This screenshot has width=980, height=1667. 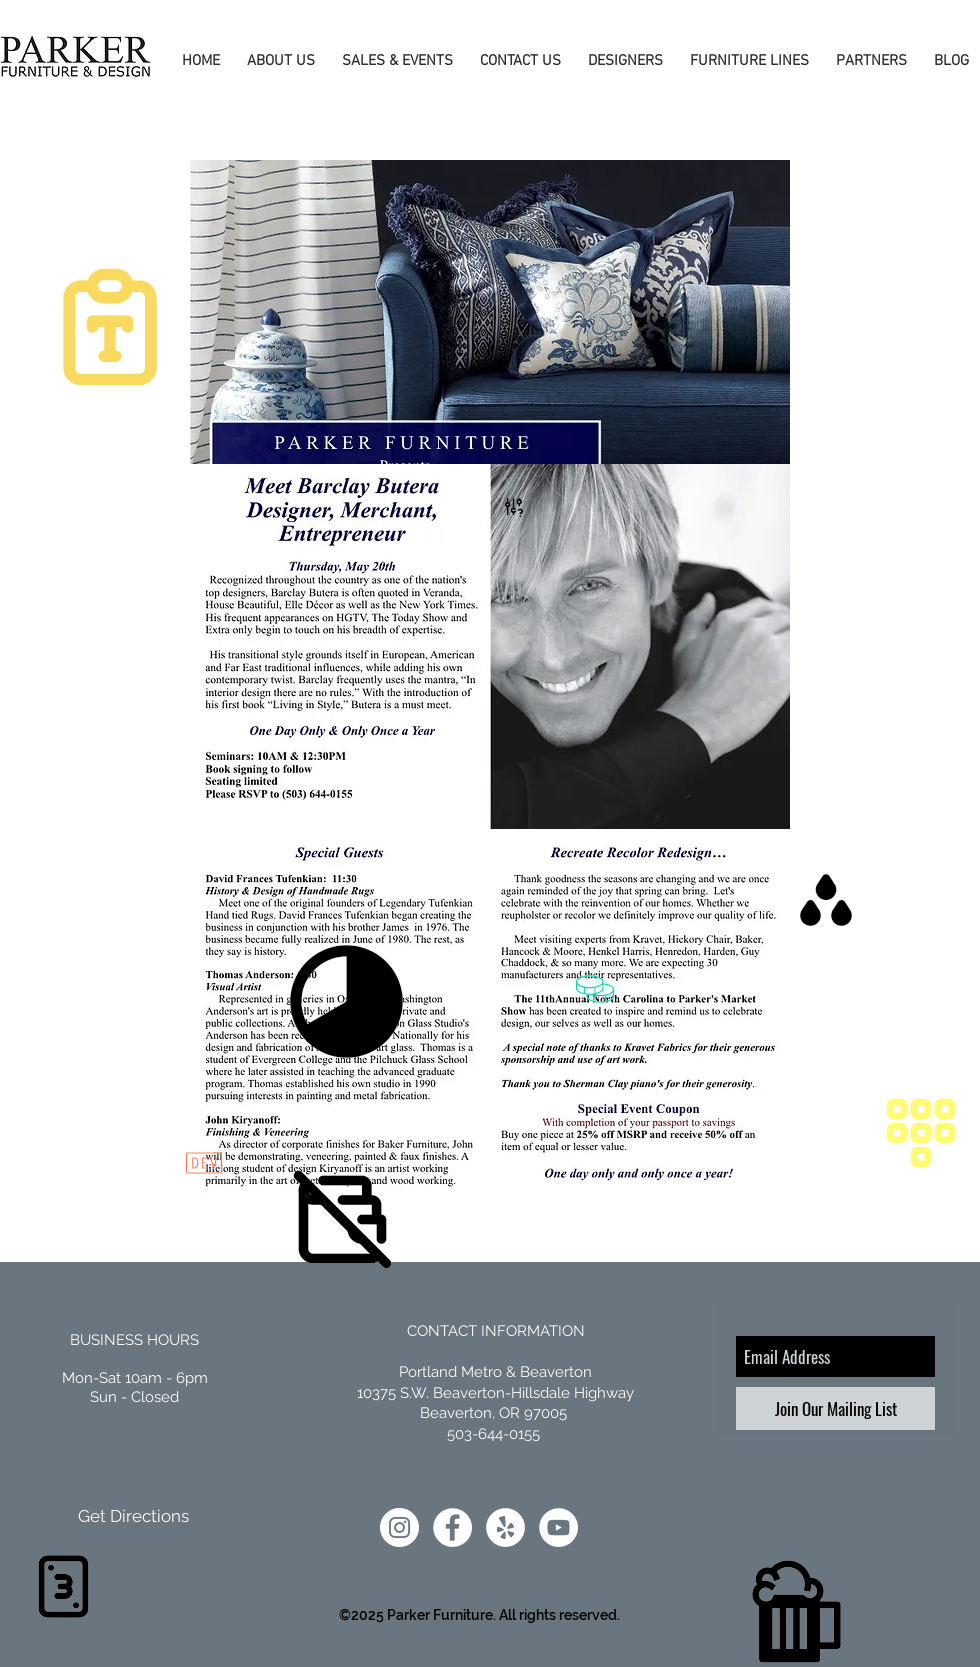 I want to click on access settings help or FAQ, so click(x=513, y=506).